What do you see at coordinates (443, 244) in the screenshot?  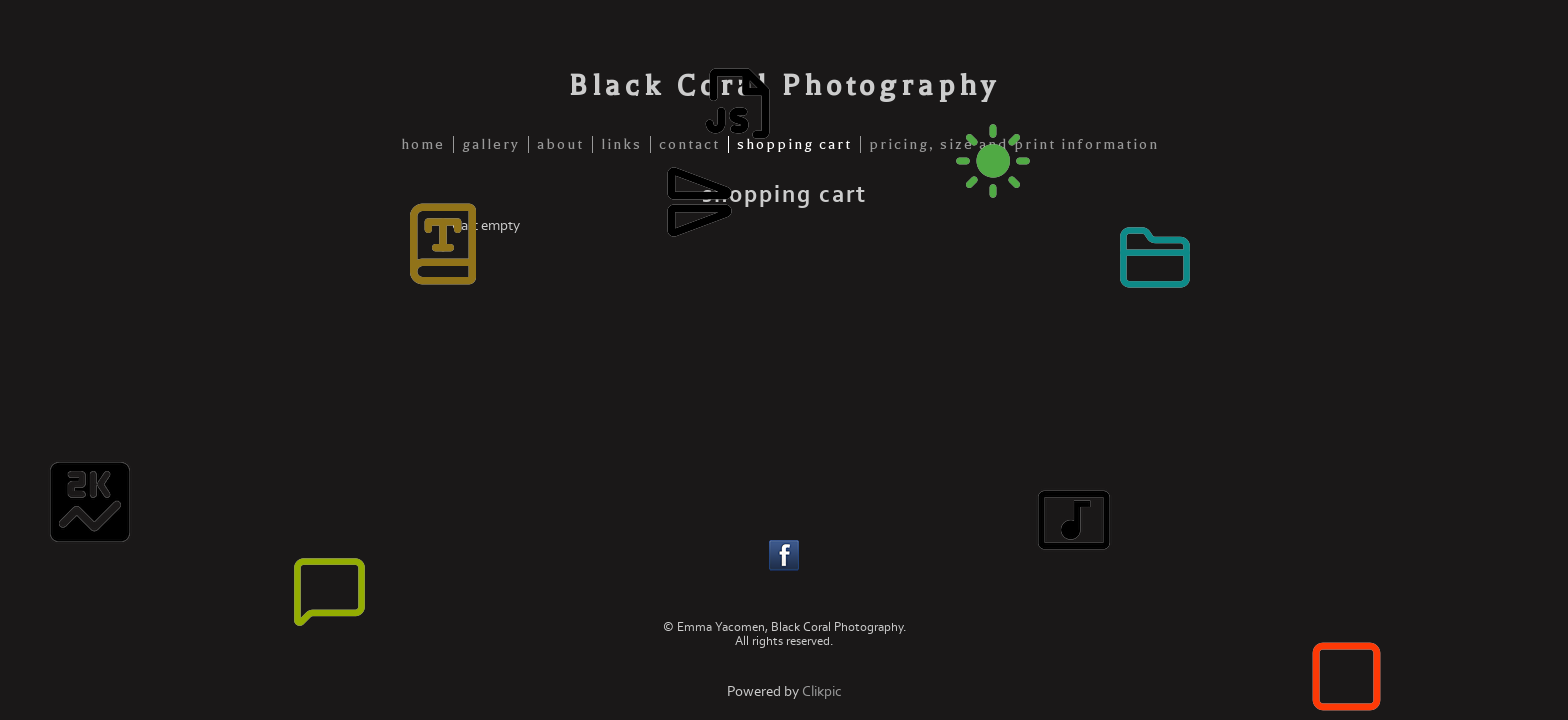 I see `access text formatting options` at bounding box center [443, 244].